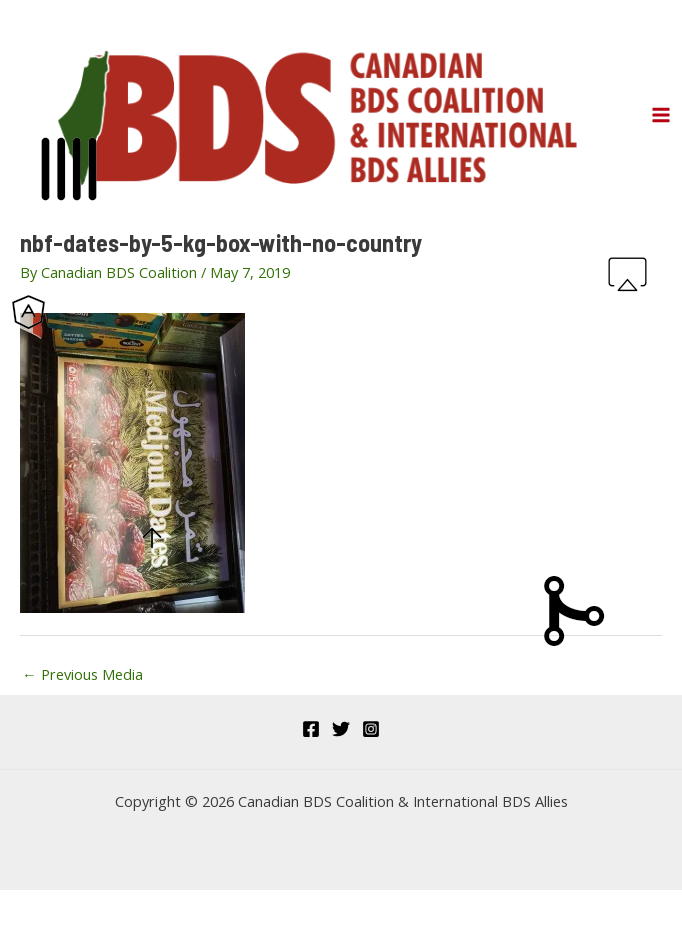 Image resolution: width=682 pixels, height=933 pixels. I want to click on Angular framework logo, so click(28, 311).